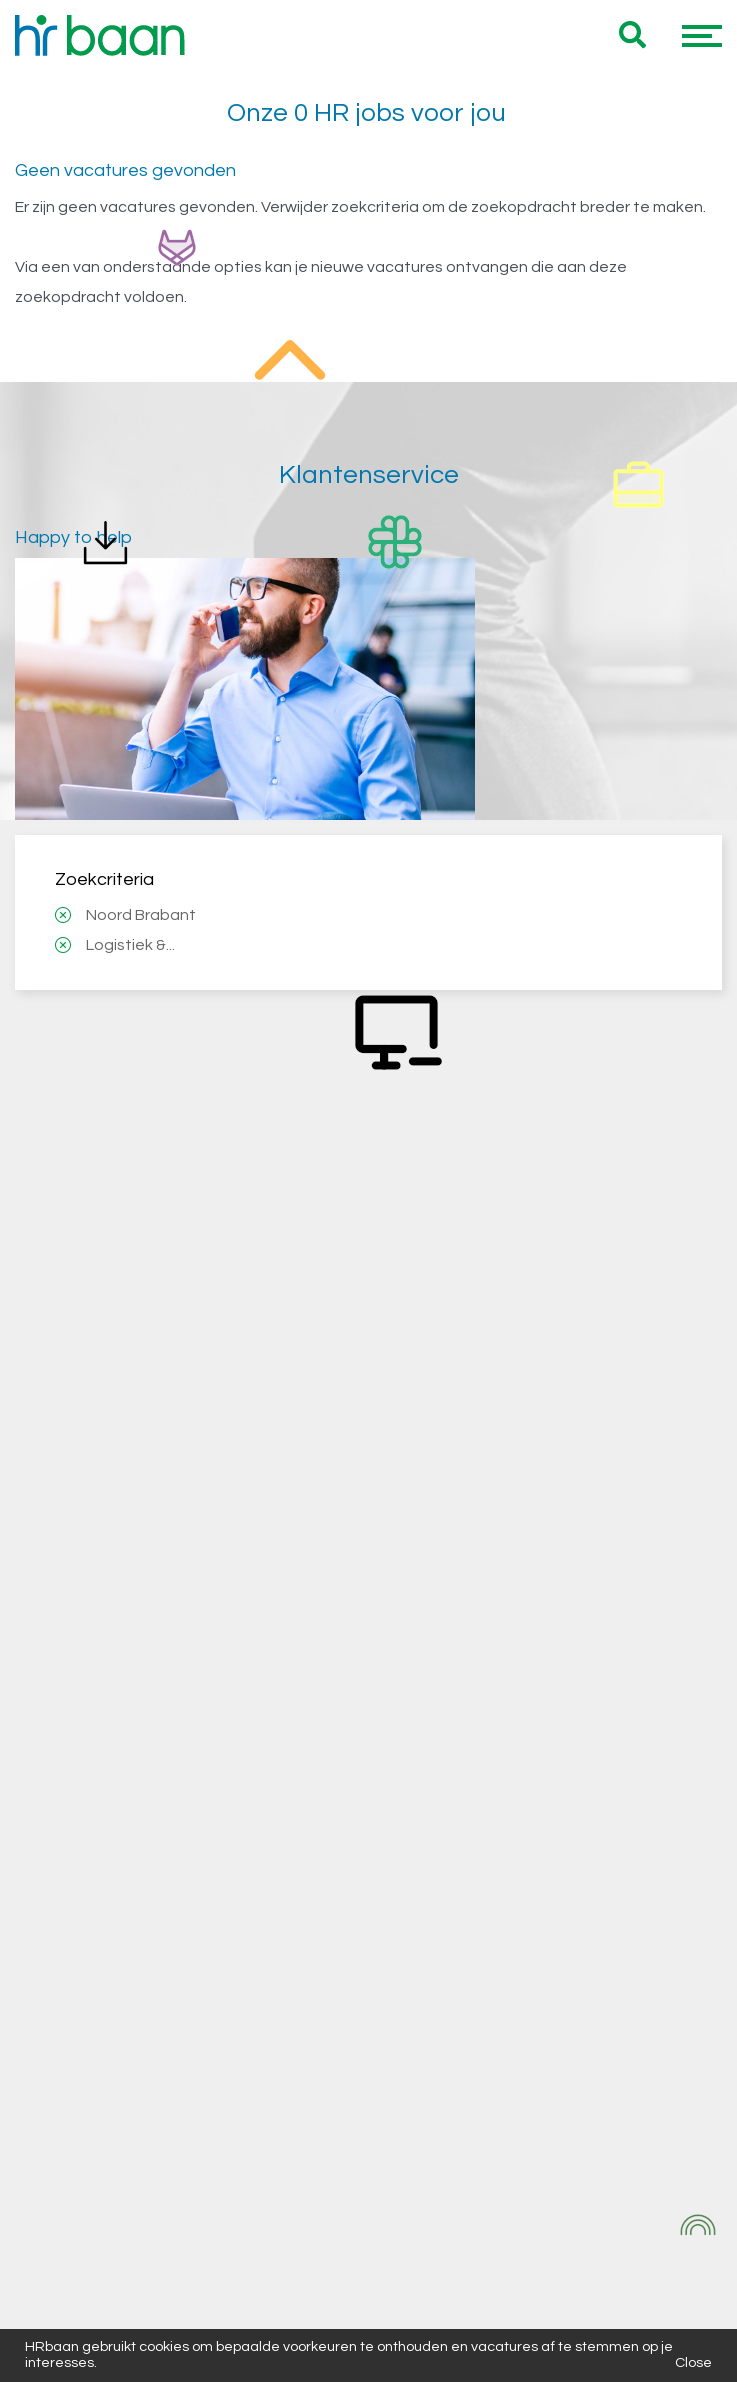 The height and width of the screenshot is (2382, 737). What do you see at coordinates (396, 1032) in the screenshot?
I see `remove a desktop device from your account` at bounding box center [396, 1032].